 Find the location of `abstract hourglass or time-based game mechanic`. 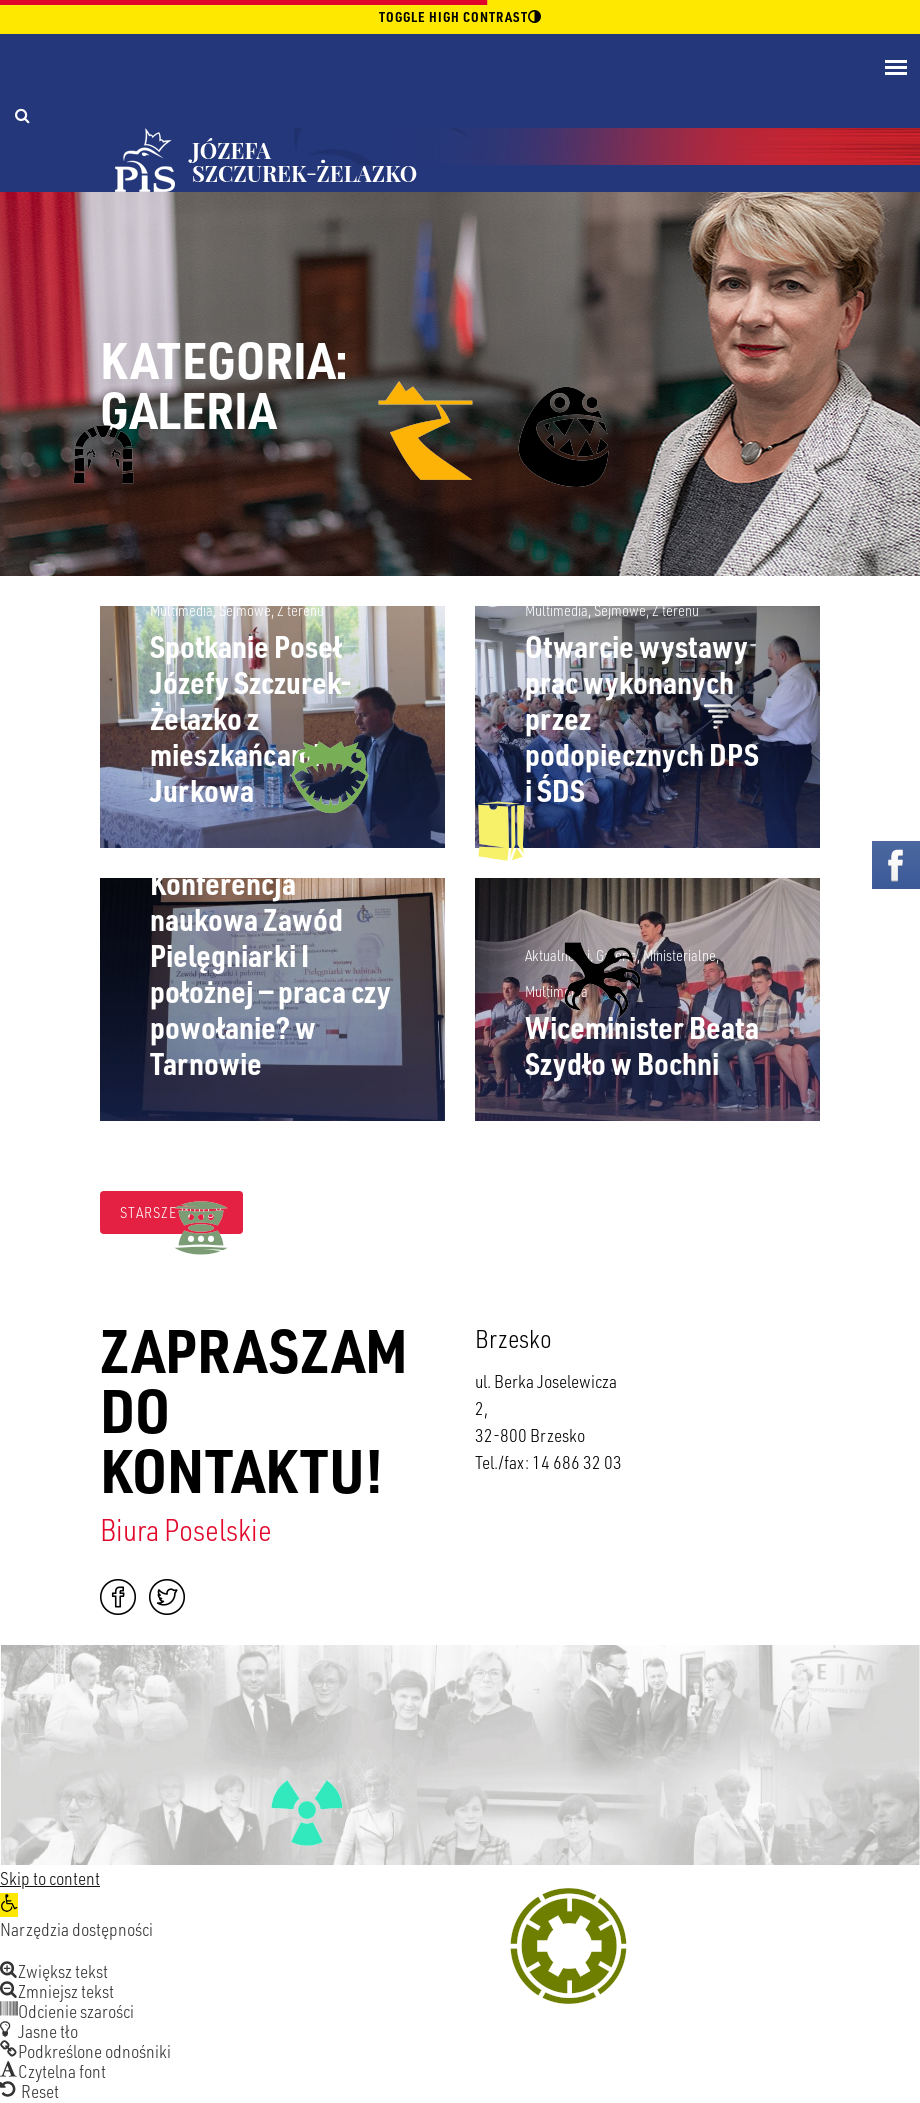

abstract hourglass or time-based game mechanic is located at coordinates (201, 1228).